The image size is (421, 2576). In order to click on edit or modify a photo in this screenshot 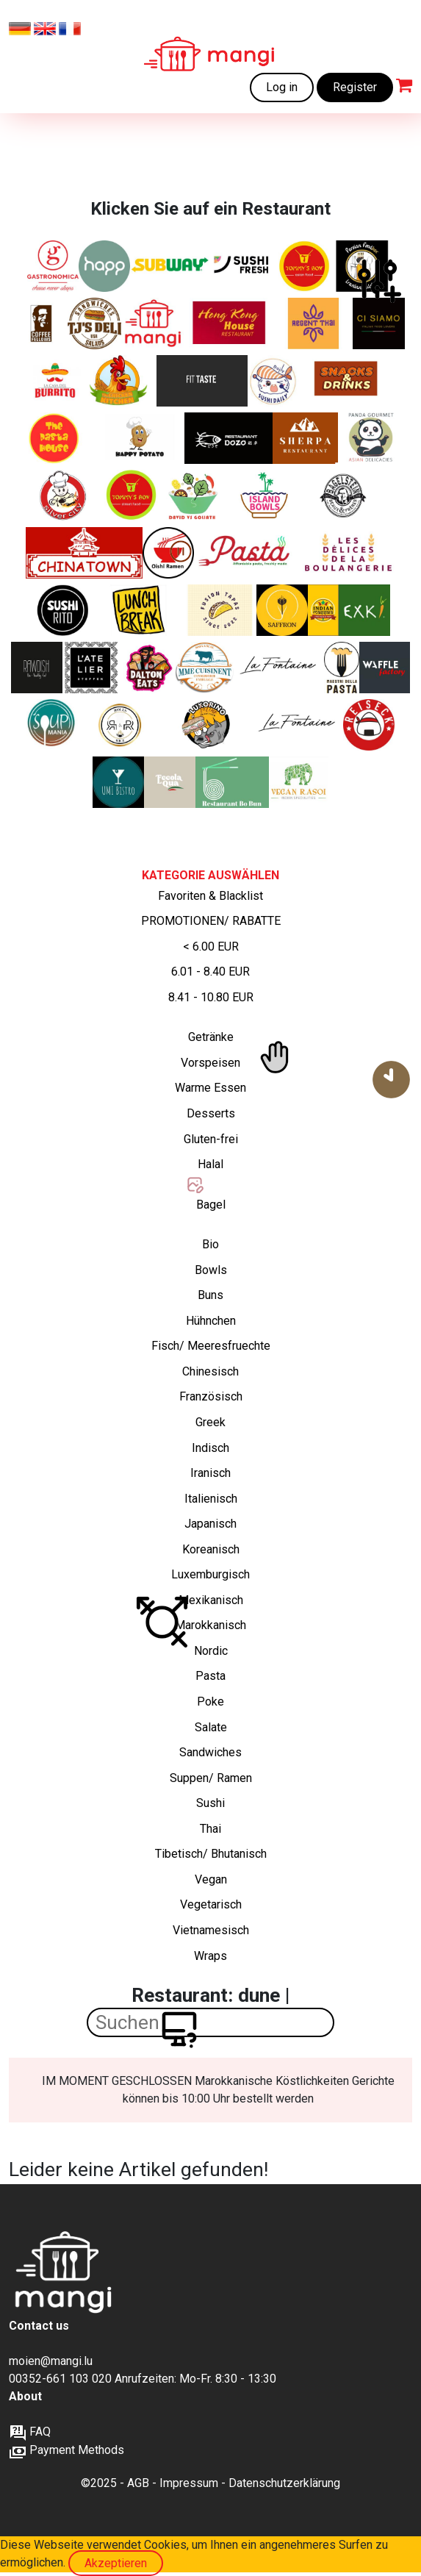, I will do `click(195, 1184)`.